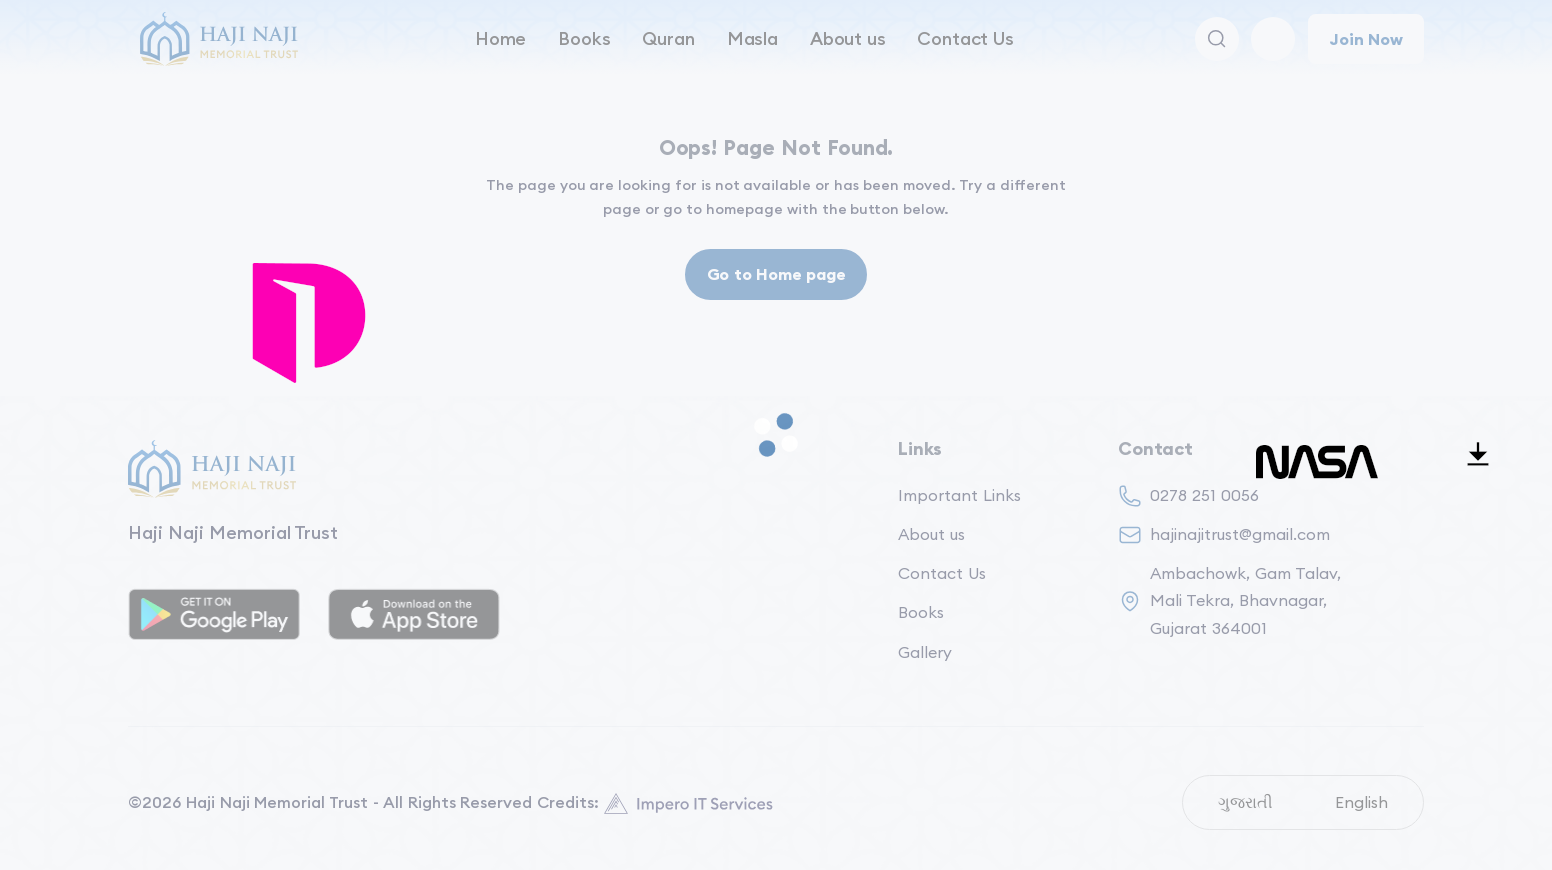  Describe the element at coordinates (1317, 462) in the screenshot. I see `NASA official app or website link` at that location.